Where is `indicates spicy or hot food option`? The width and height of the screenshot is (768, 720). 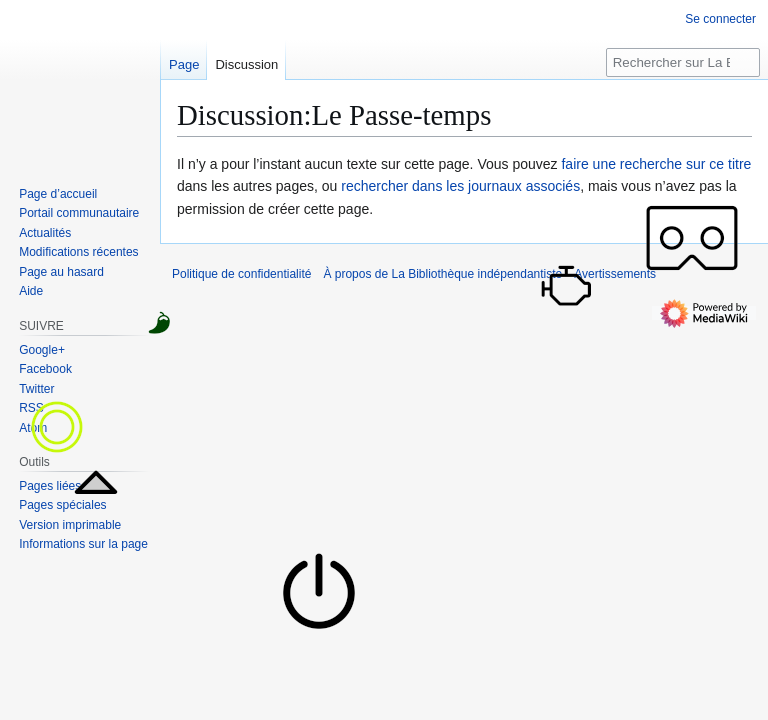 indicates spicy or hot food option is located at coordinates (160, 323).